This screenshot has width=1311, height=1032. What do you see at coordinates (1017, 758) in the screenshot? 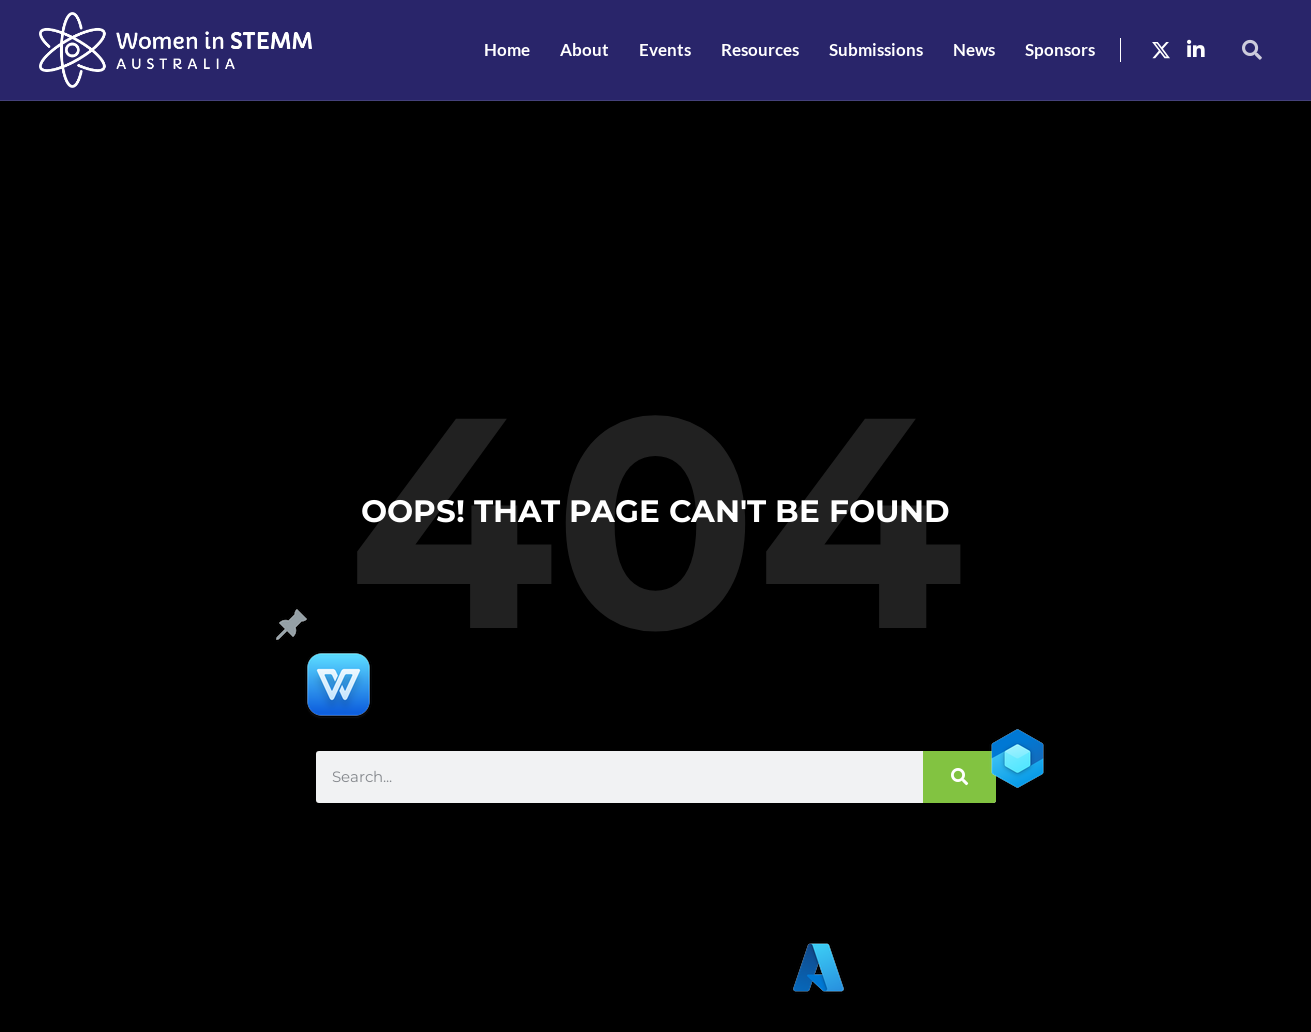
I see `open assist2 application` at bounding box center [1017, 758].